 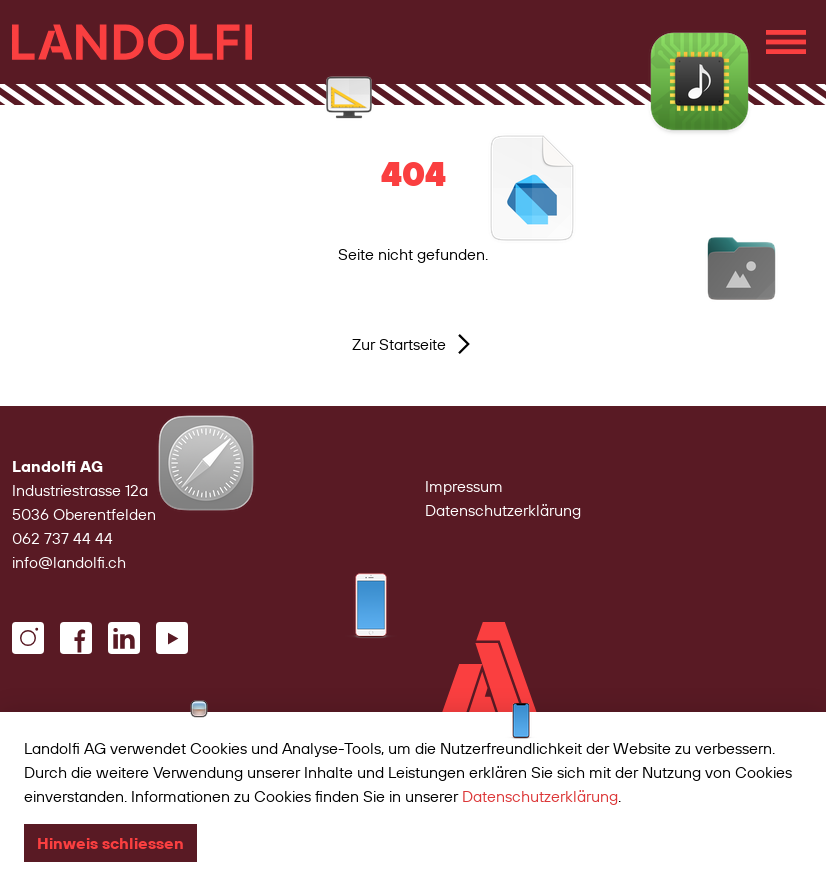 I want to click on dart programming language source file, so click(x=532, y=188).